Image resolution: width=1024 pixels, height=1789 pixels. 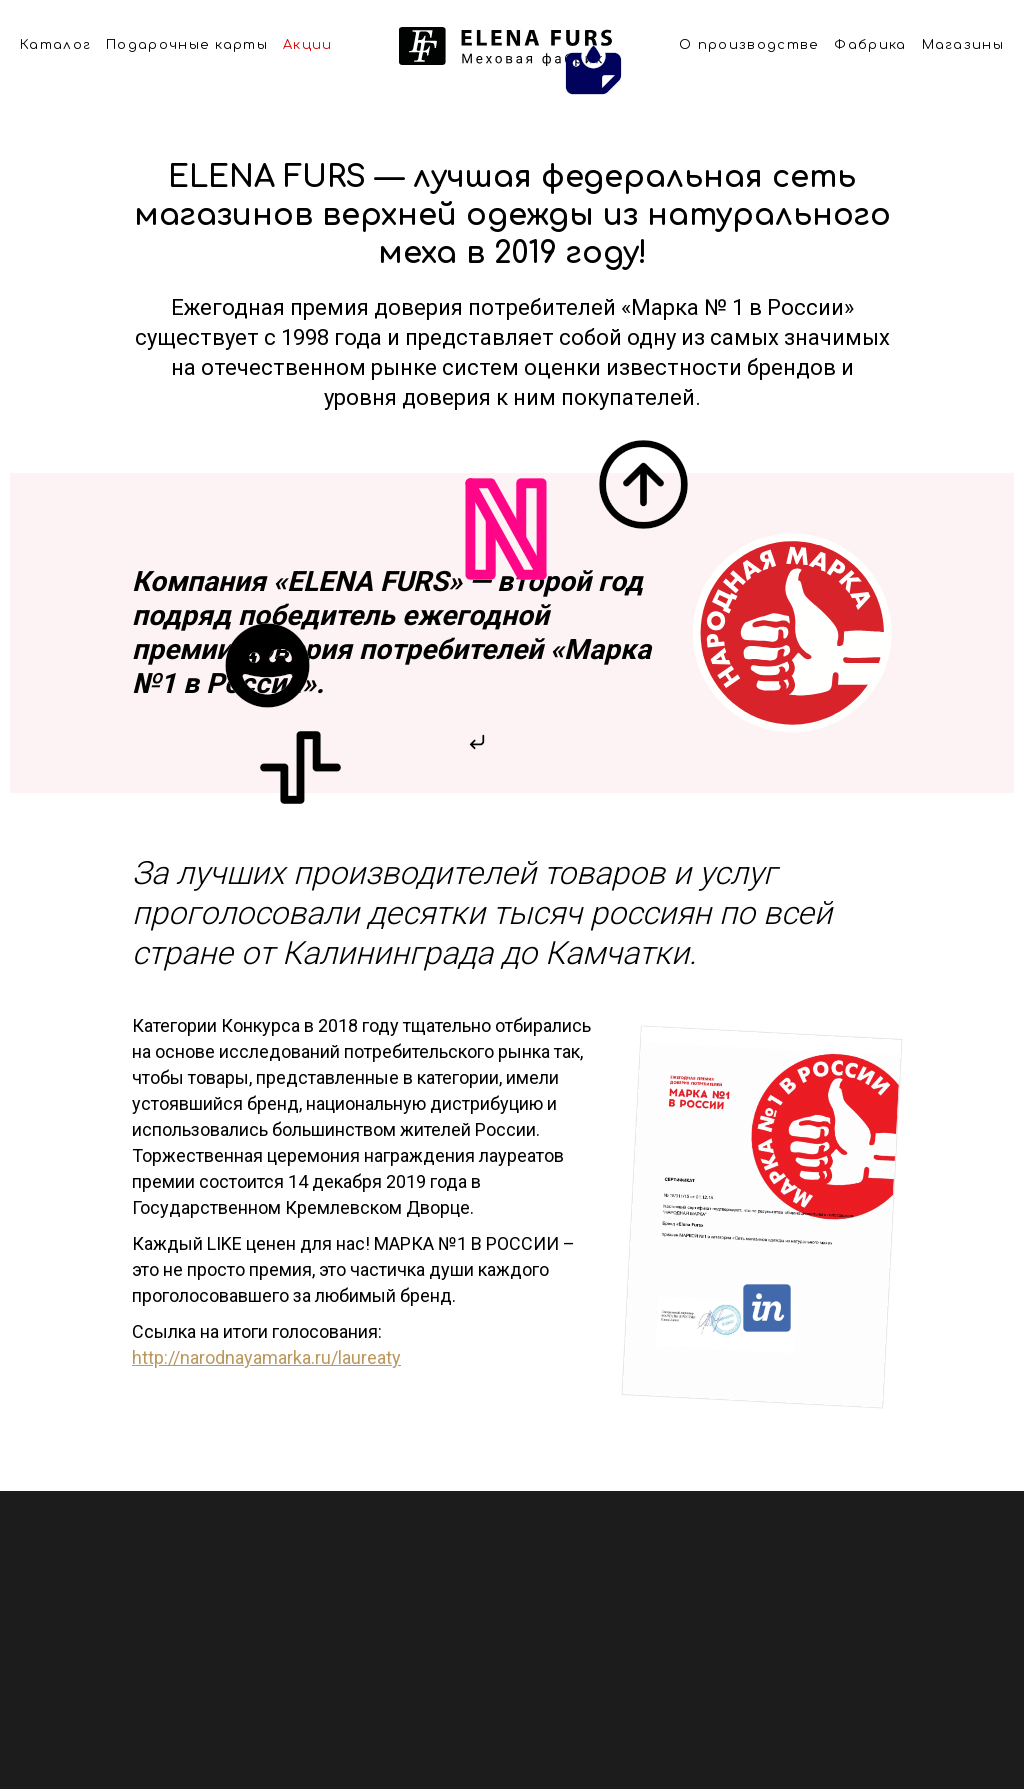 I want to click on toggle square wave signal output, so click(x=300, y=767).